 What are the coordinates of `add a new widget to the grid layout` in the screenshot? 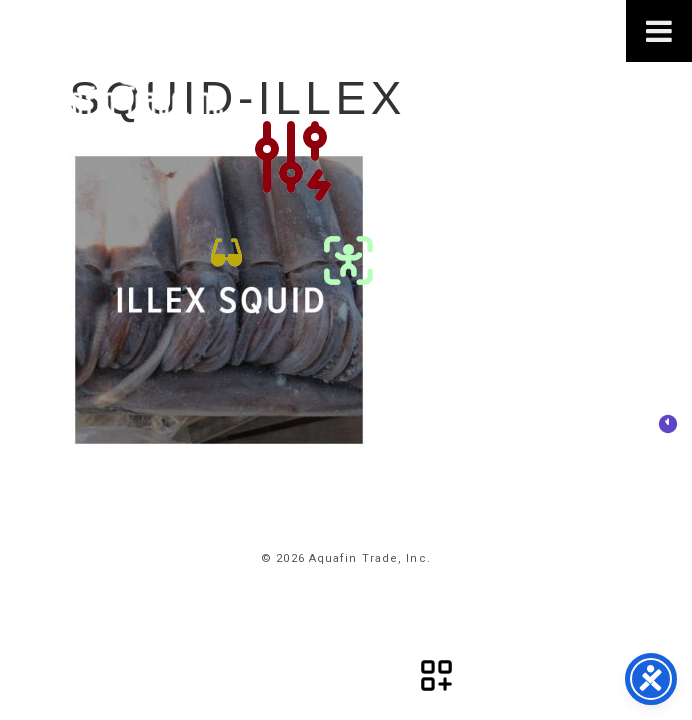 It's located at (436, 675).